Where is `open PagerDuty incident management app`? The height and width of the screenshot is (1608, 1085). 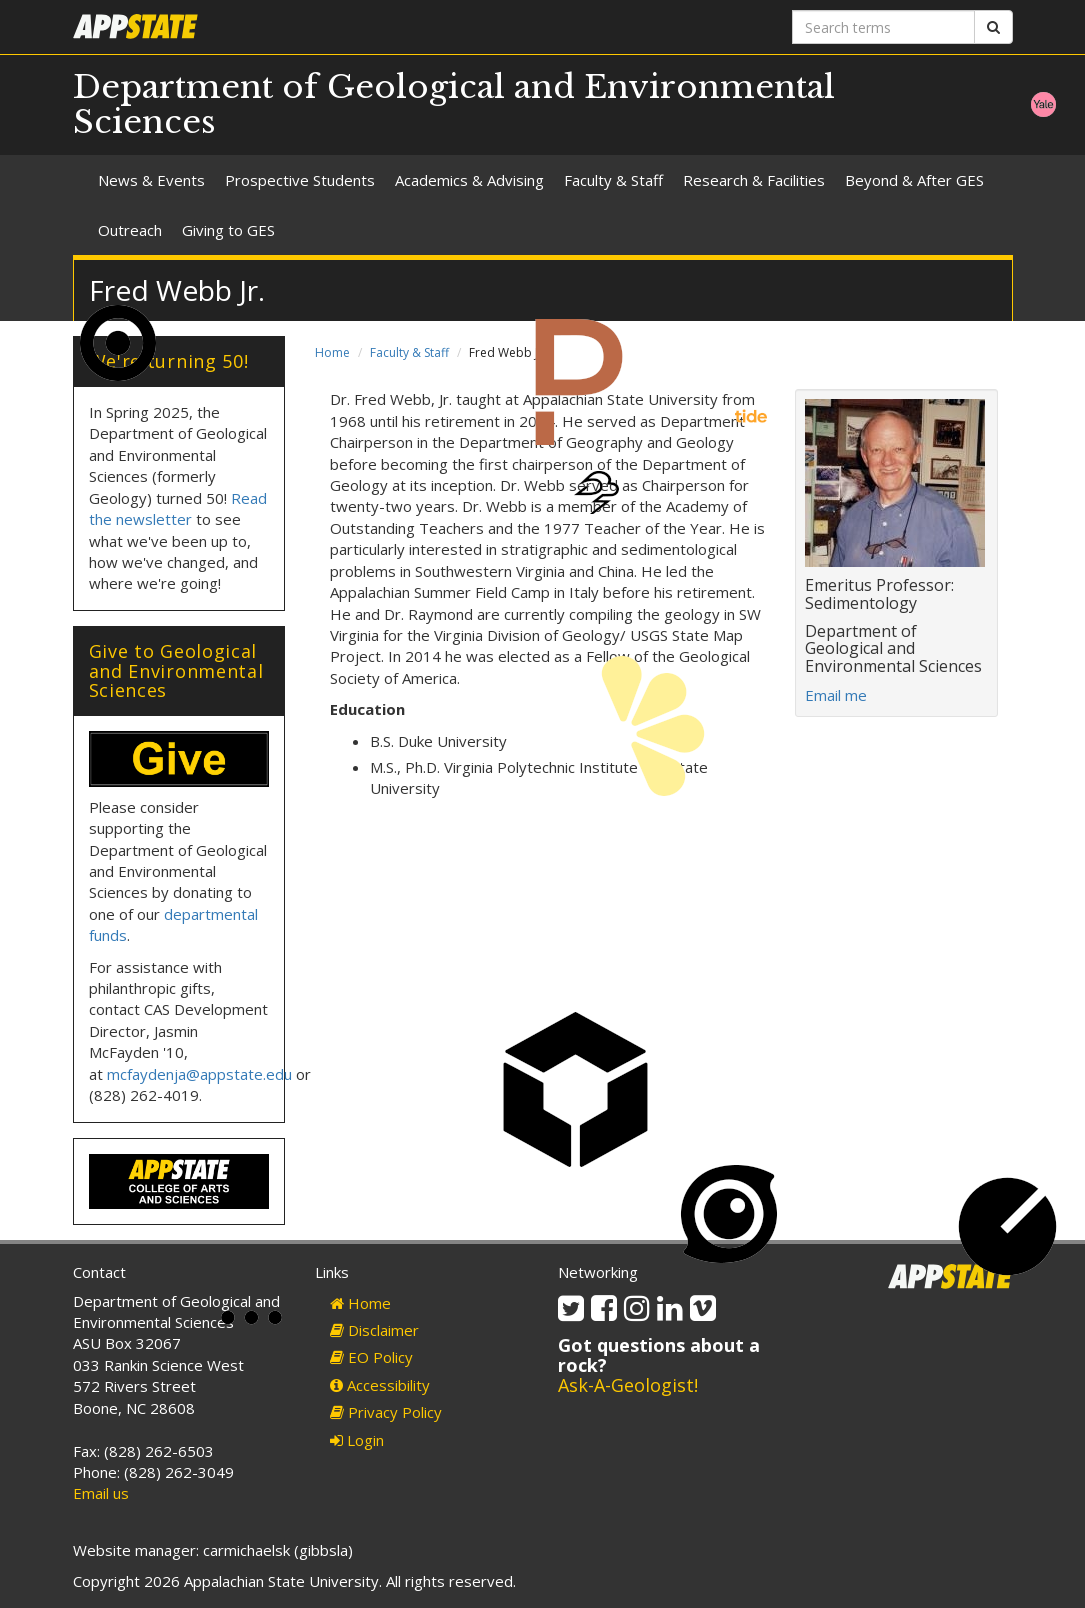
open PagerDuty incident management app is located at coordinates (579, 382).